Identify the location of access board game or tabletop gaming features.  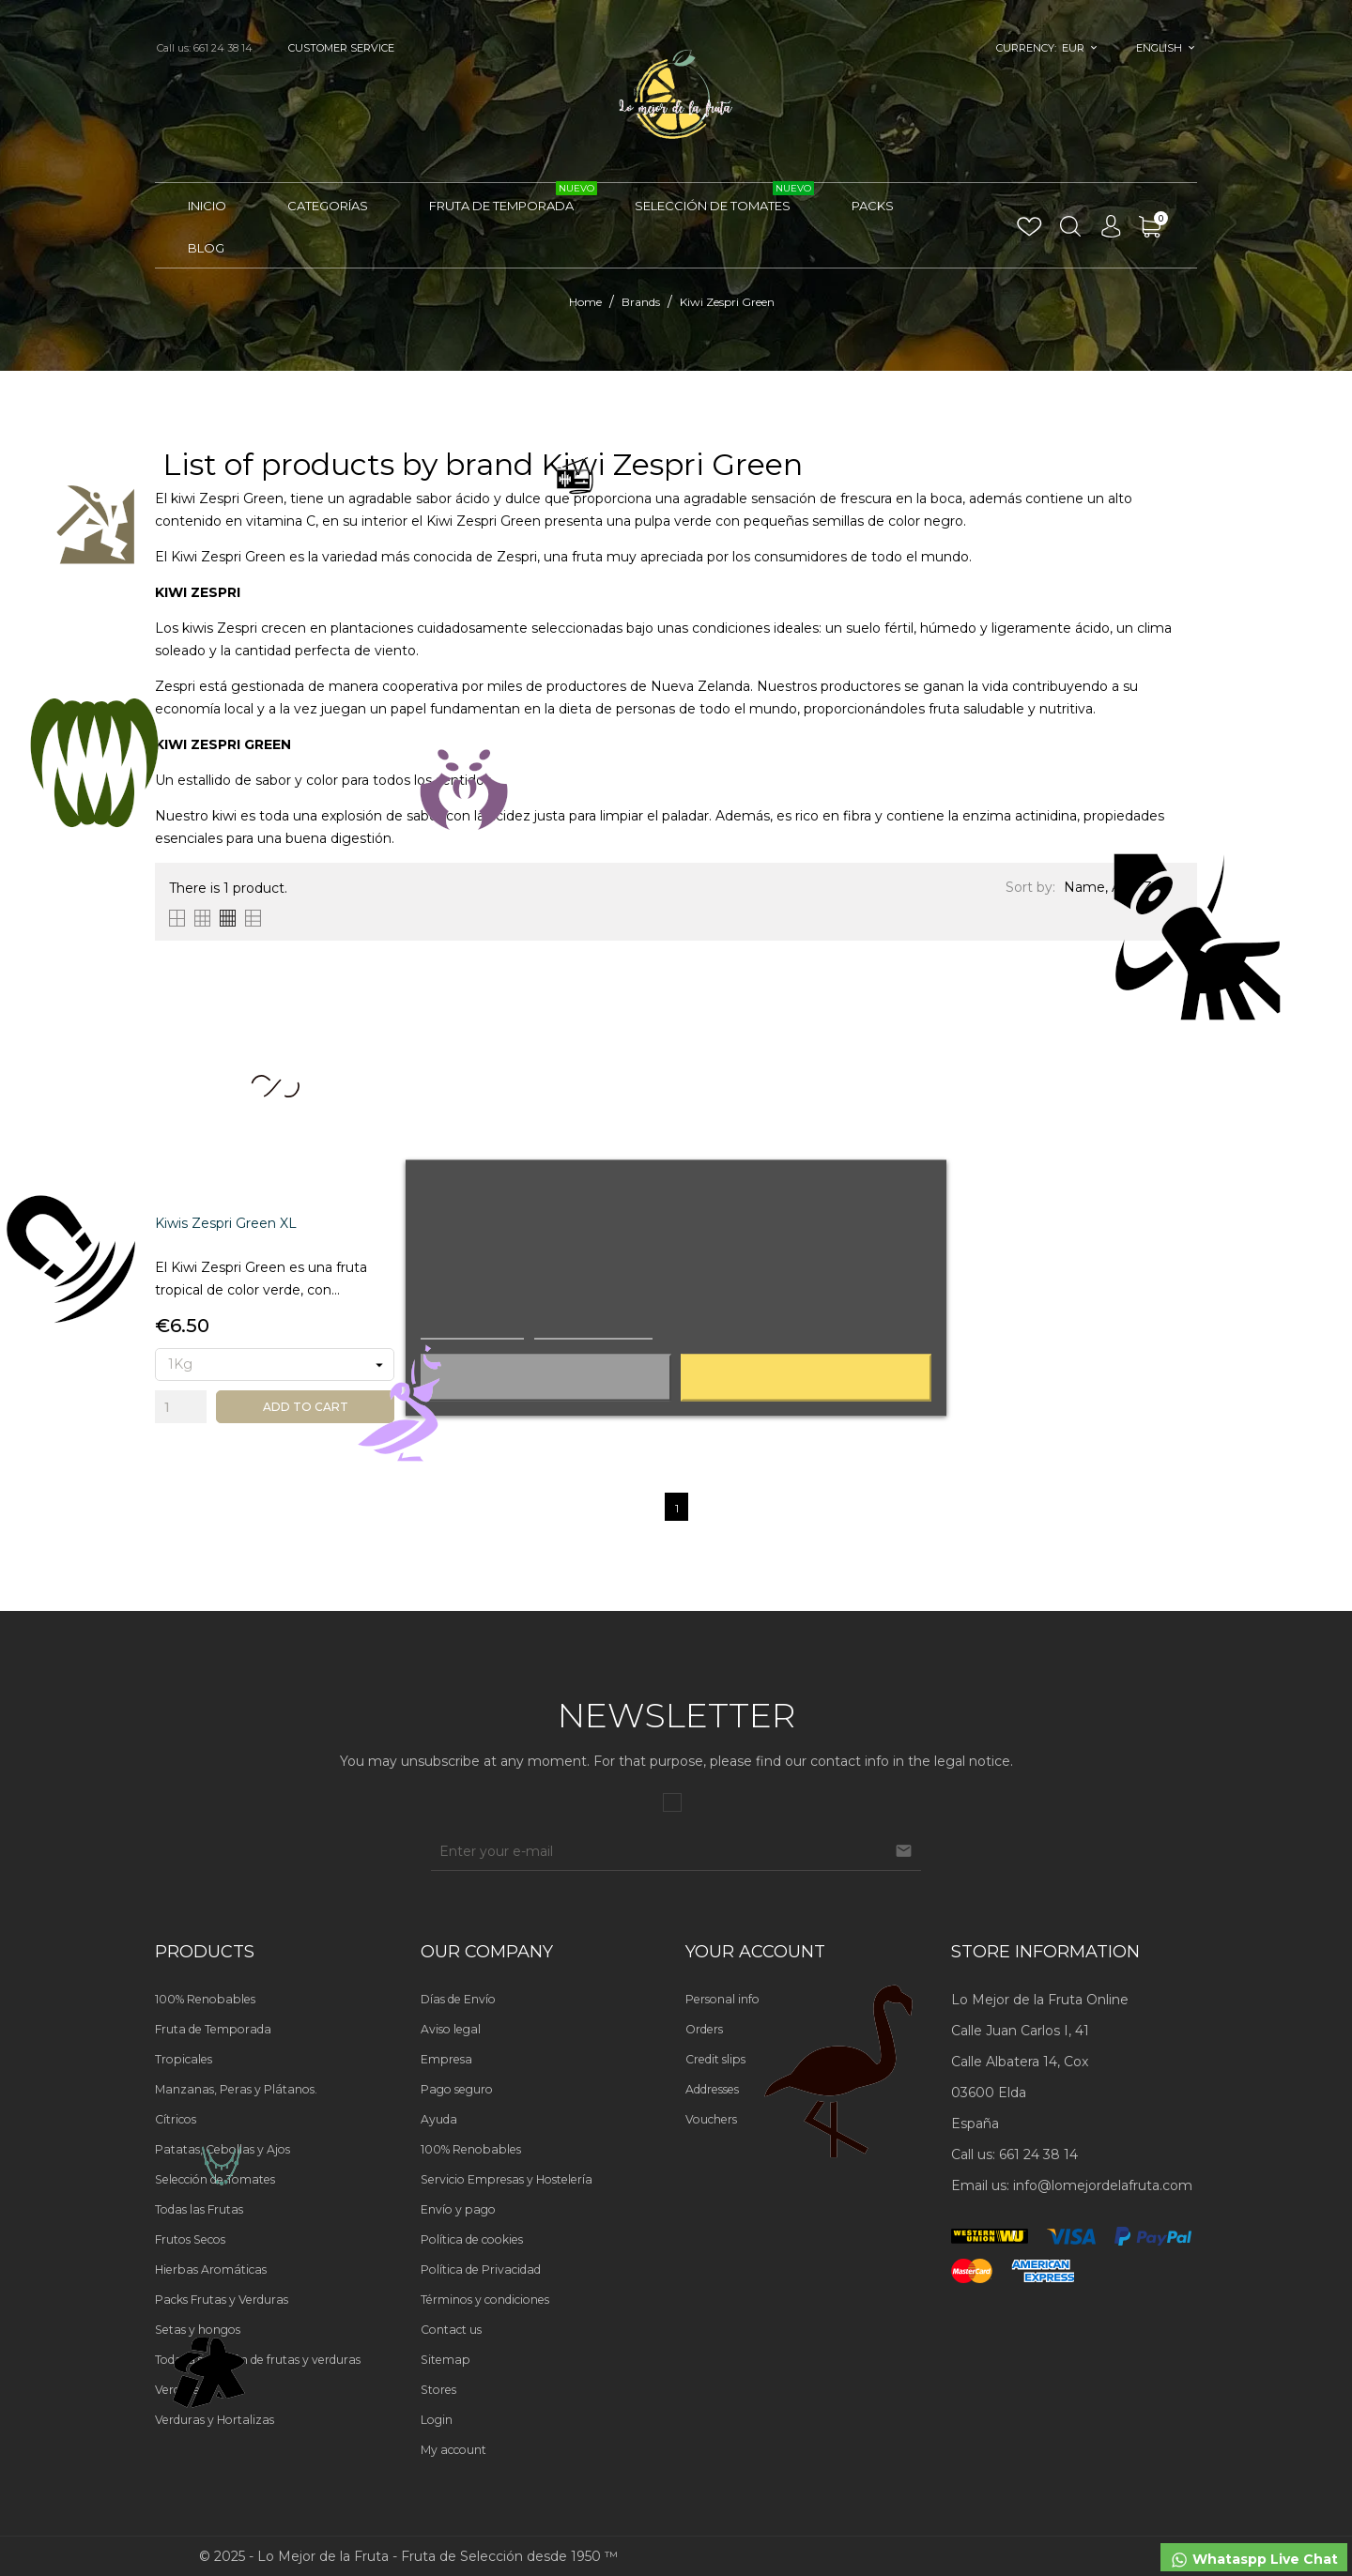
(208, 2372).